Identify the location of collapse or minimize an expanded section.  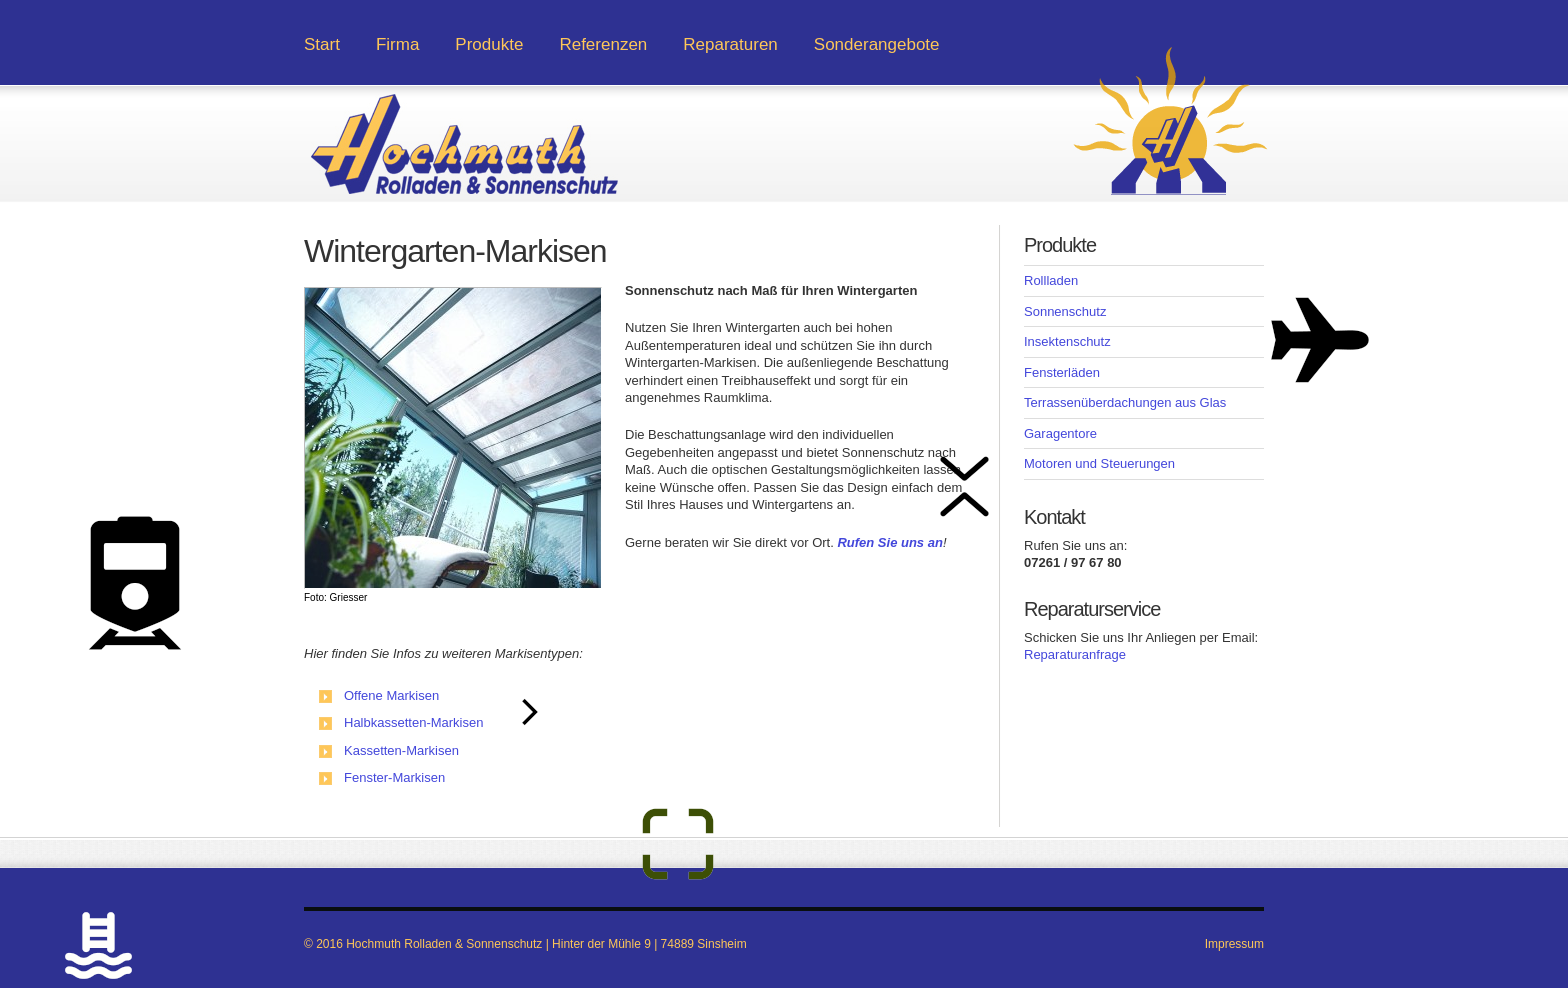
(964, 486).